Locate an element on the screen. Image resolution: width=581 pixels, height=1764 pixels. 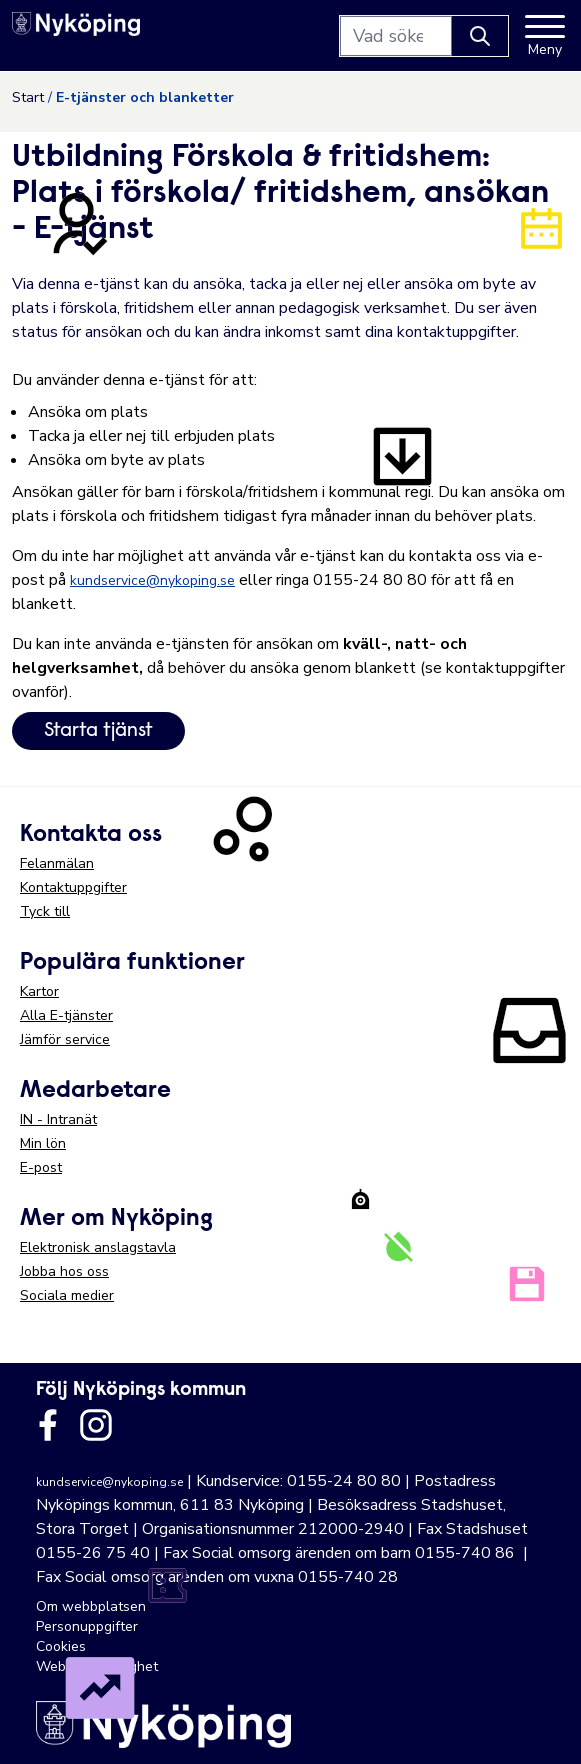
download file or content is located at coordinates (402, 456).